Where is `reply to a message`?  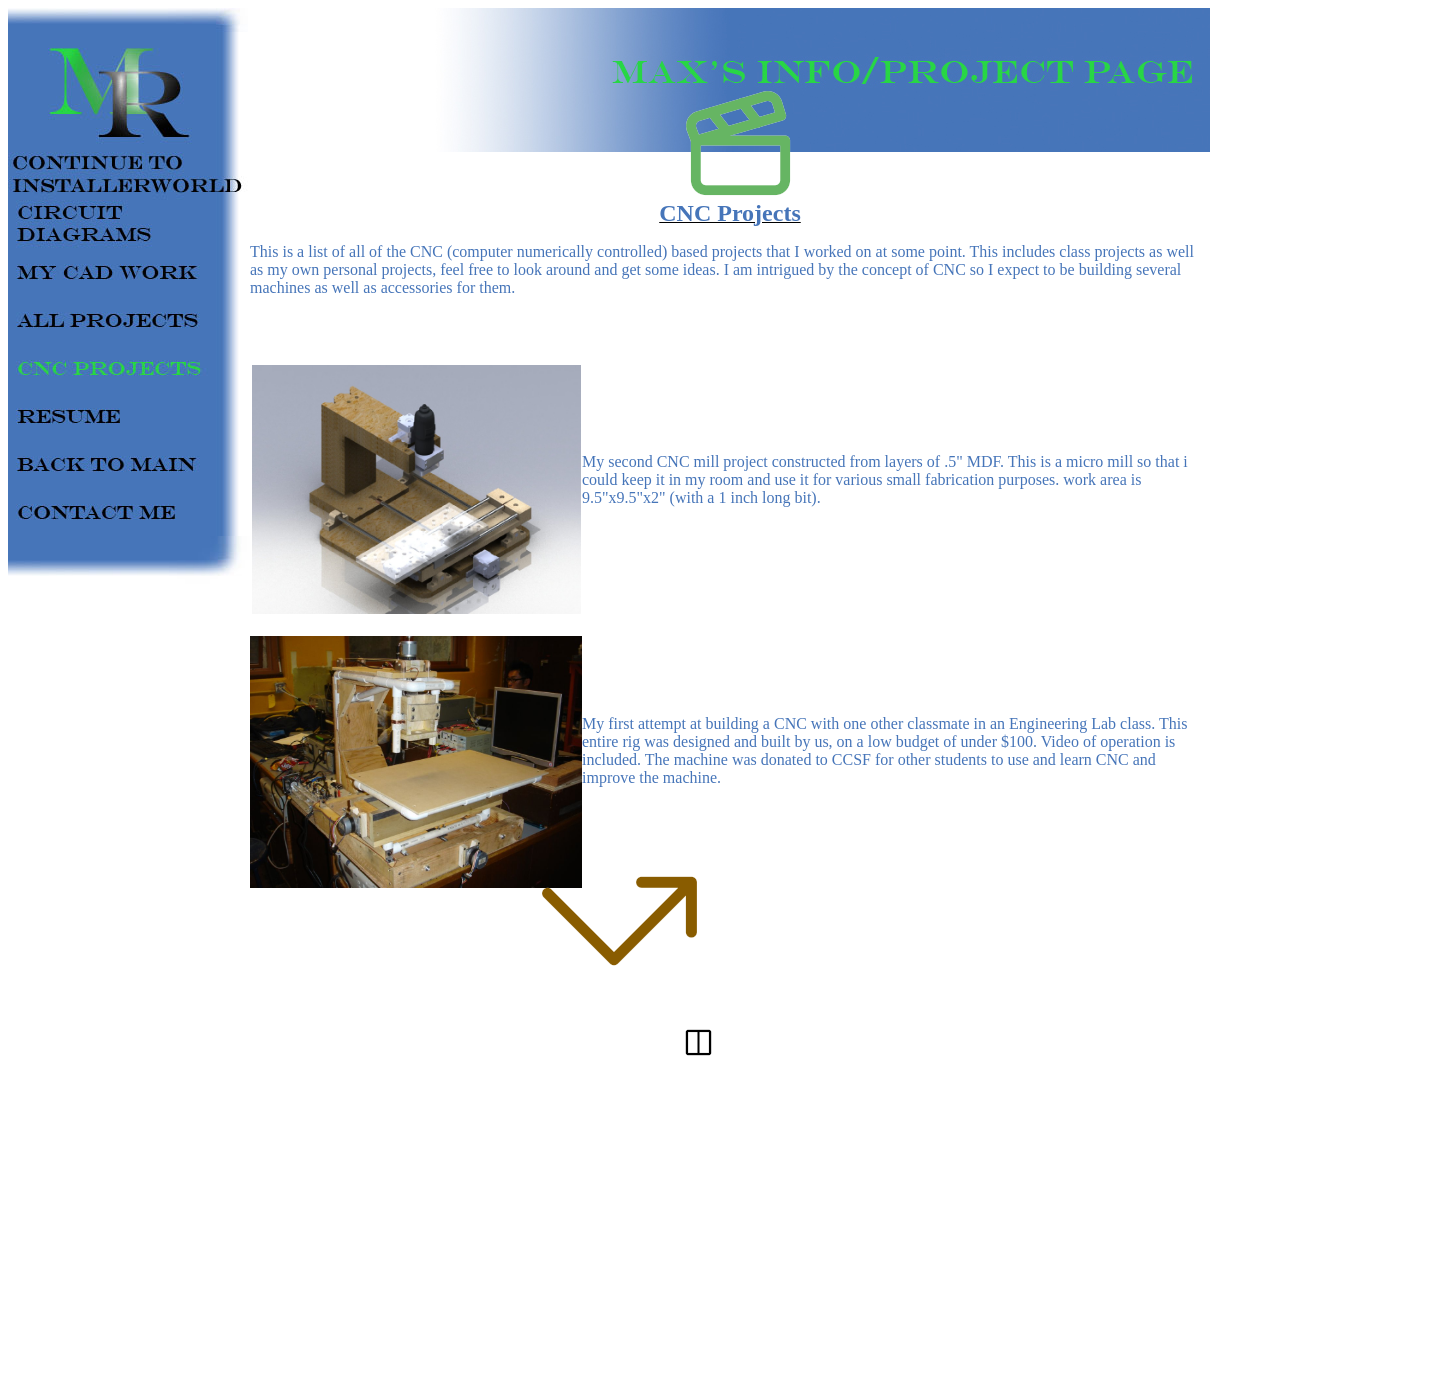 reply to a message is located at coordinates (619, 915).